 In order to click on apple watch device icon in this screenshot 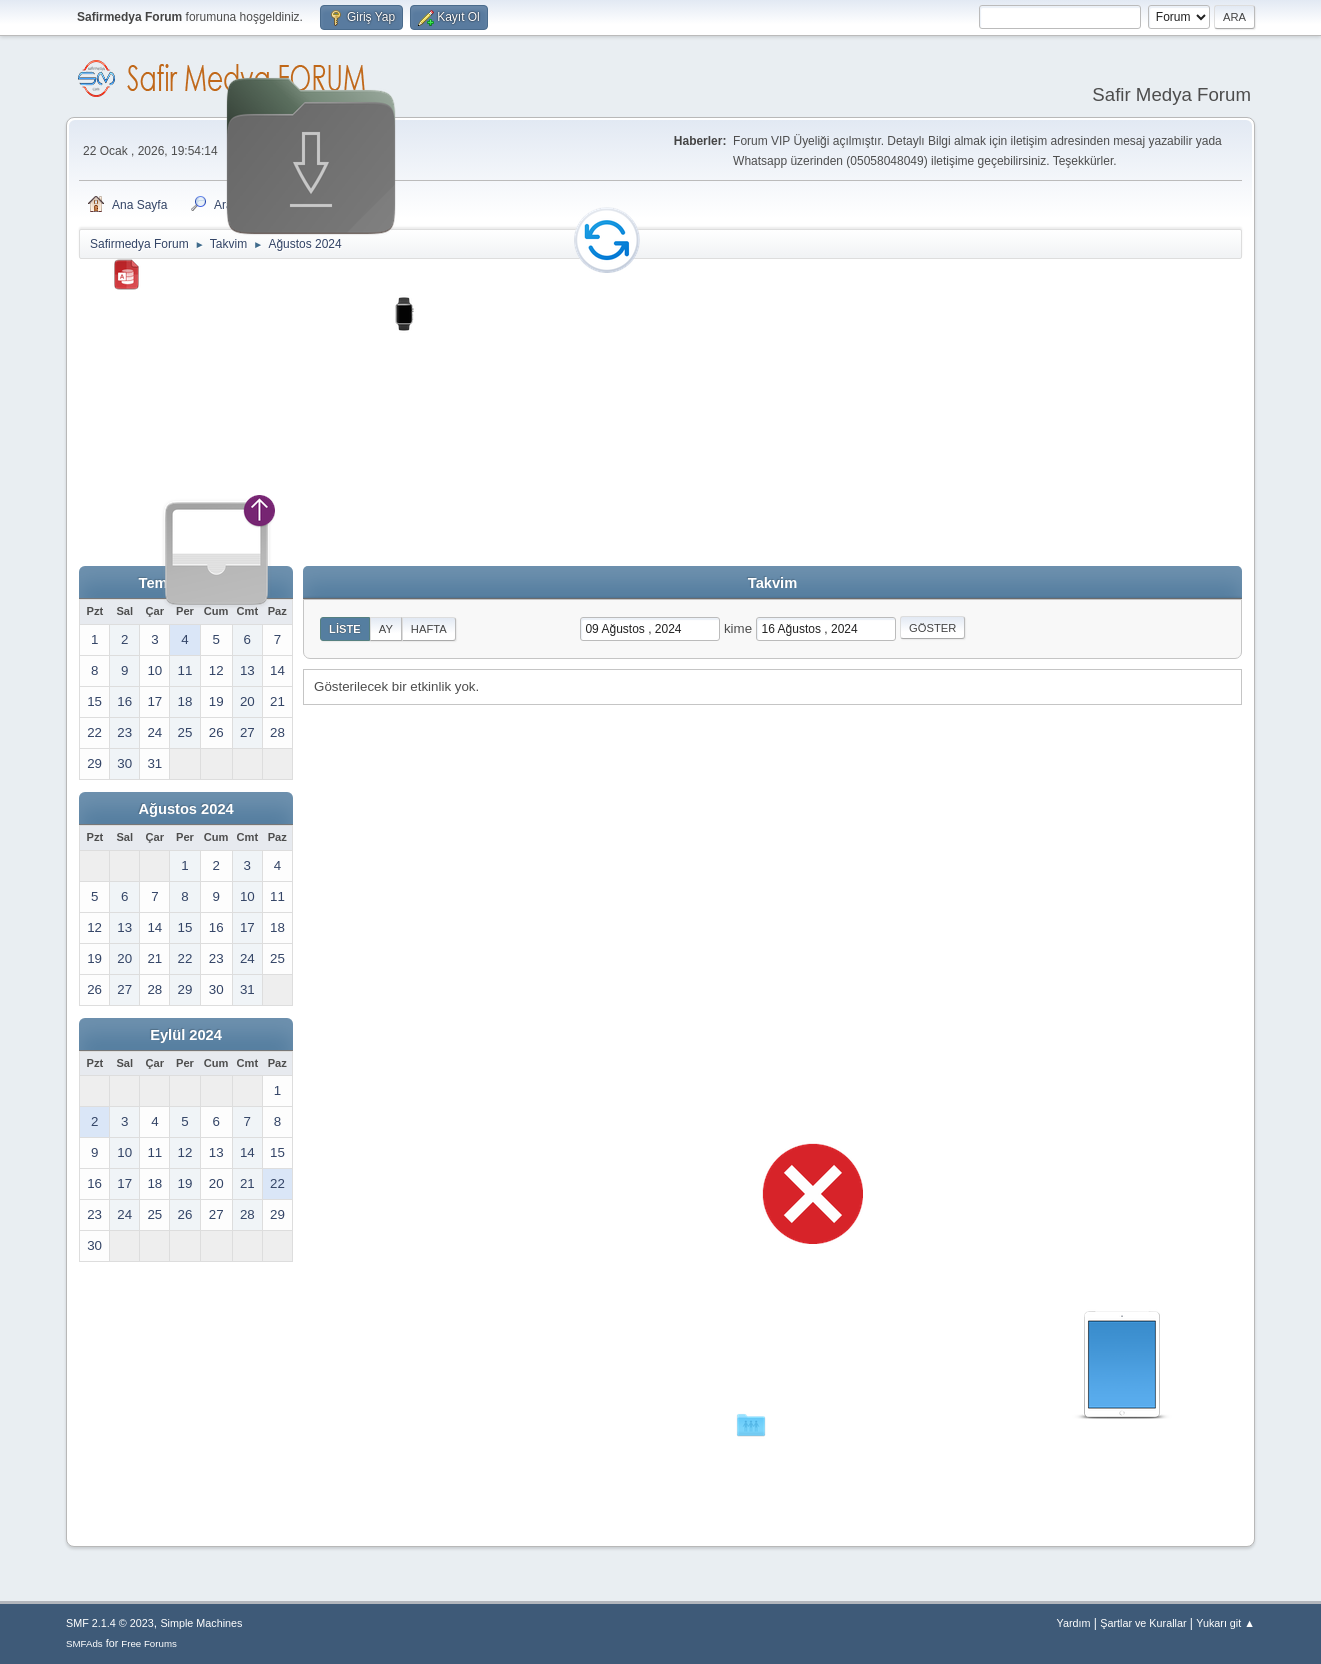, I will do `click(404, 314)`.